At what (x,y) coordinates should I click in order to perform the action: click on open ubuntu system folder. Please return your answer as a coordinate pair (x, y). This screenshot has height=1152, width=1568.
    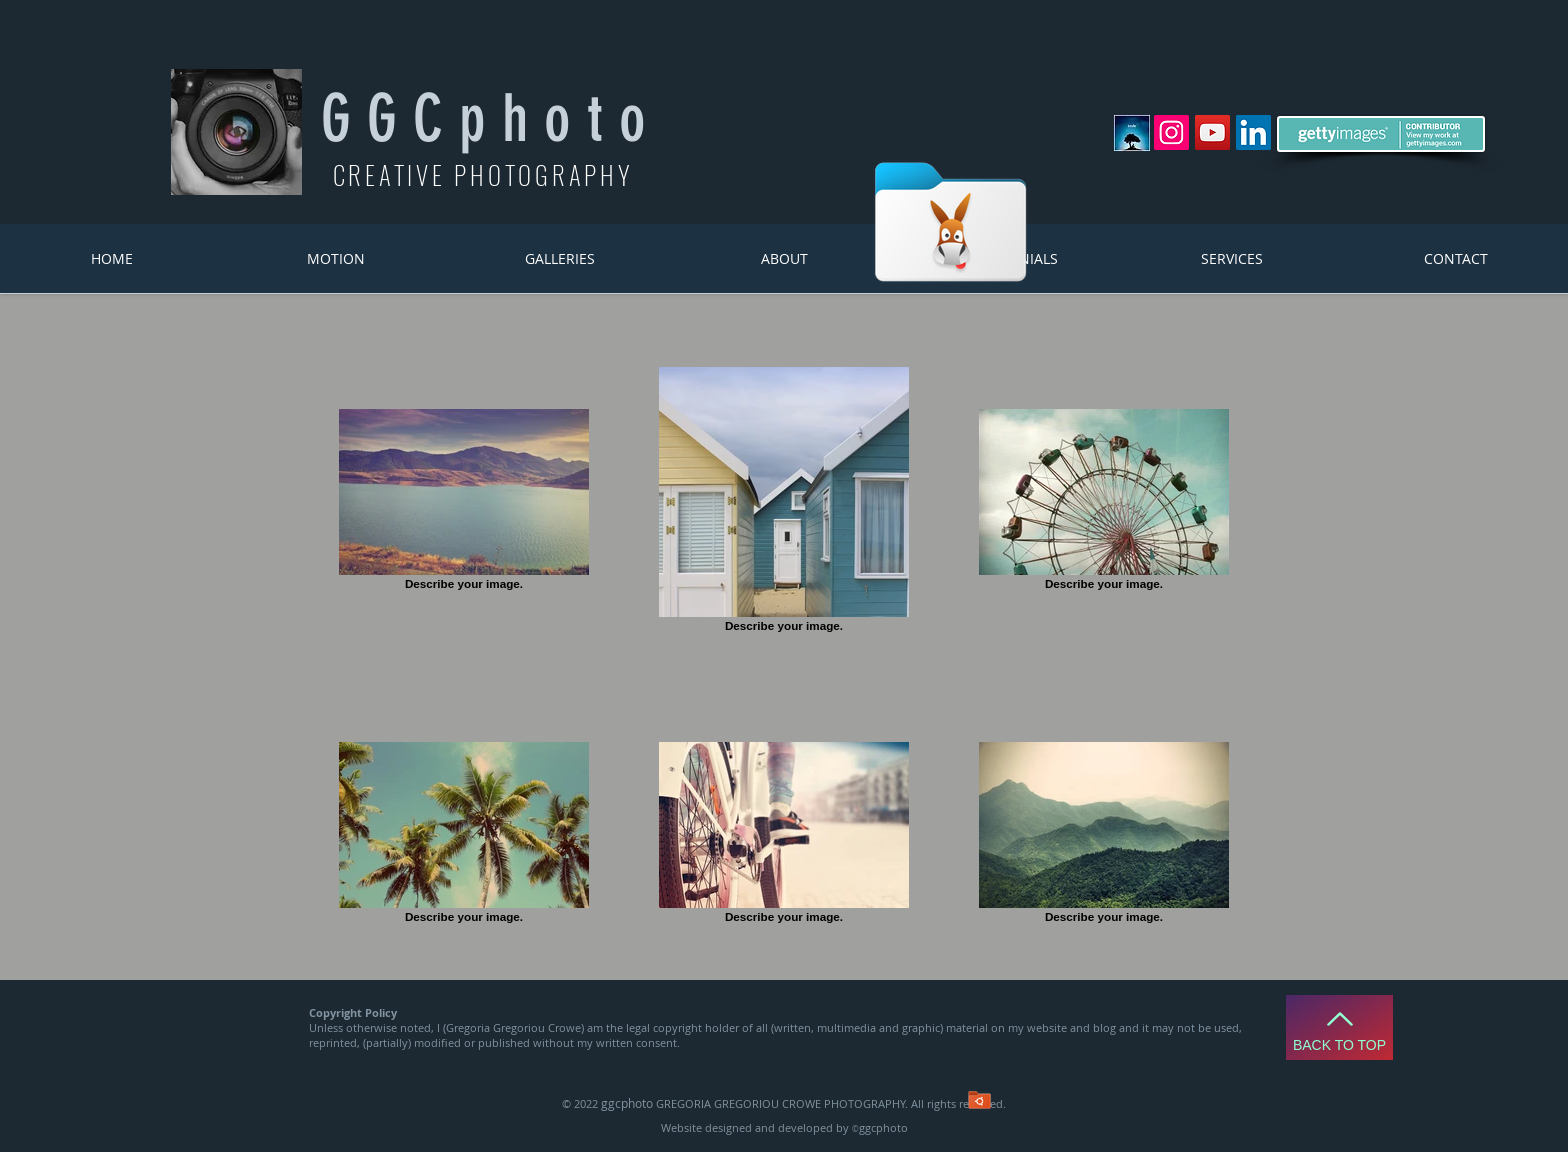
    Looking at the image, I should click on (979, 1100).